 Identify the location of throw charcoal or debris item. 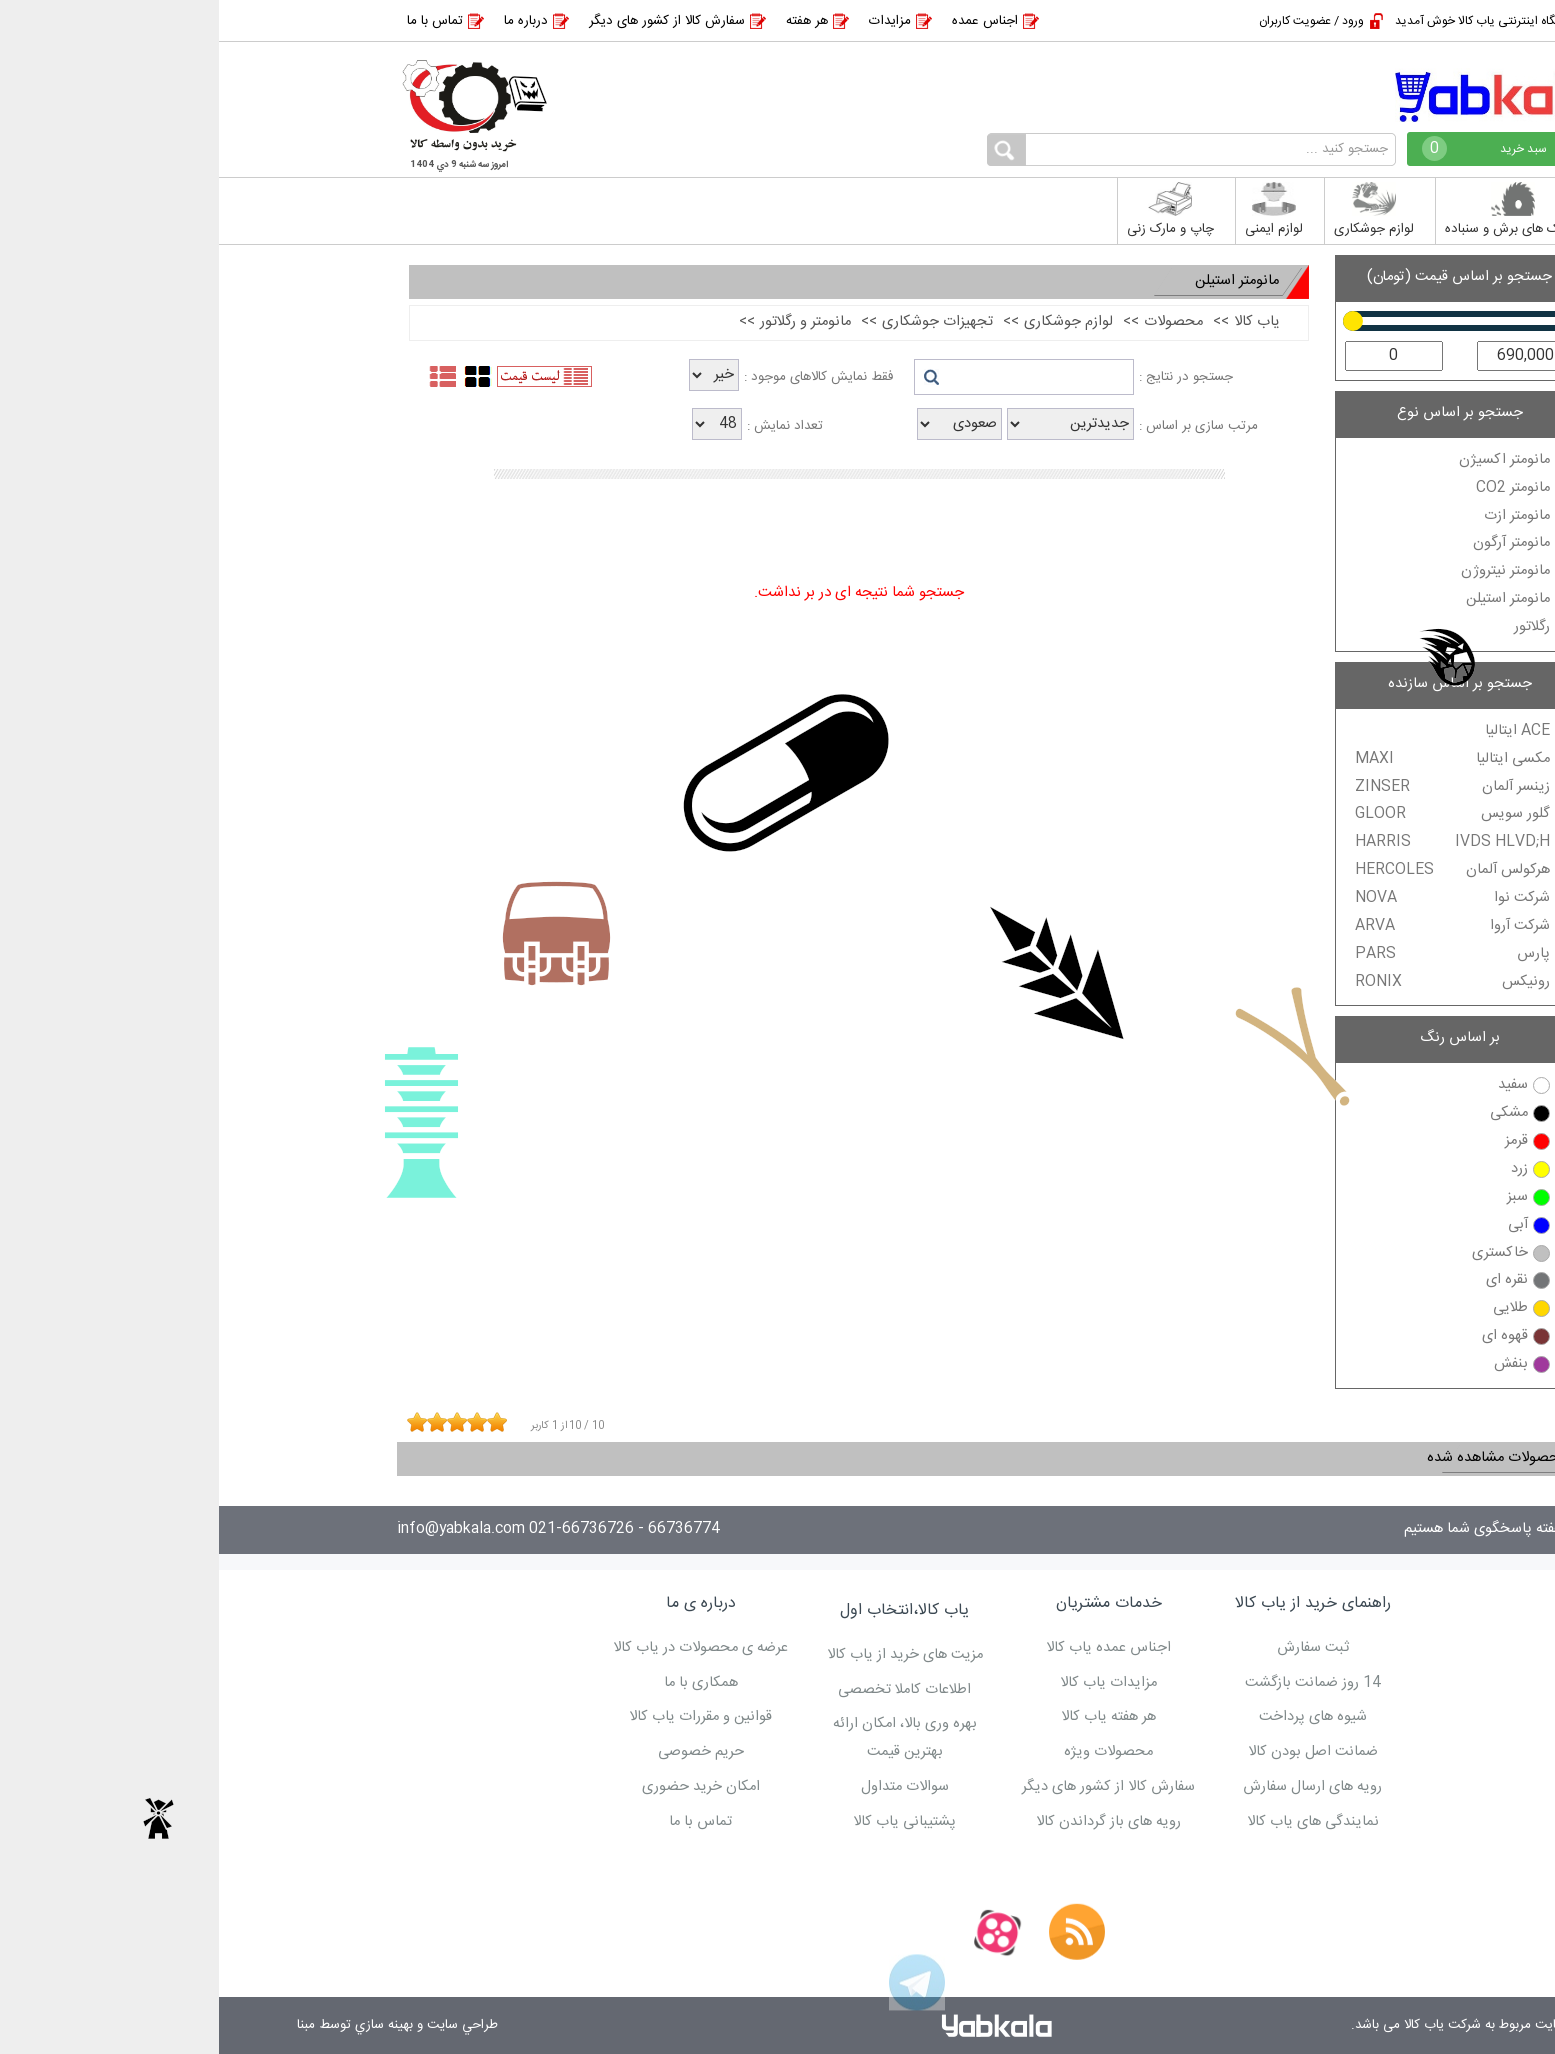
(1447, 657).